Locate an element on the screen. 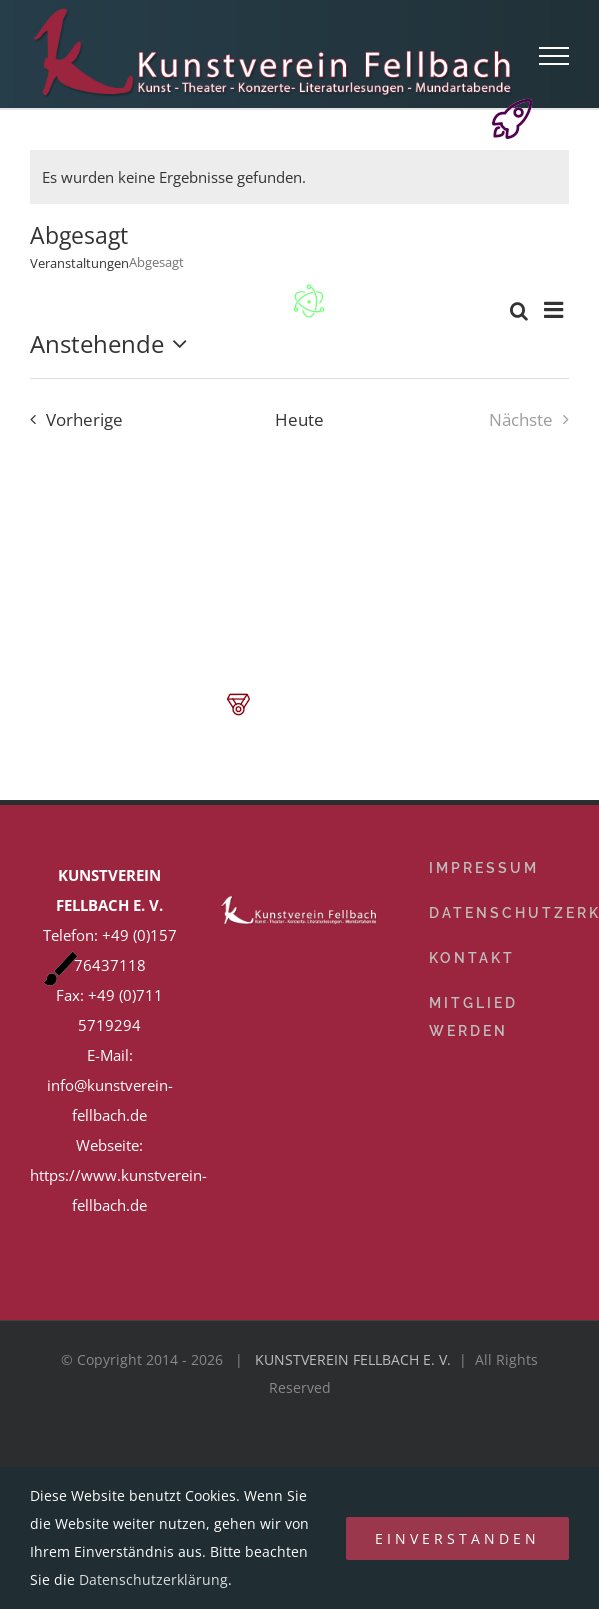 The width and height of the screenshot is (599, 1609). view achievements or awards is located at coordinates (238, 704).